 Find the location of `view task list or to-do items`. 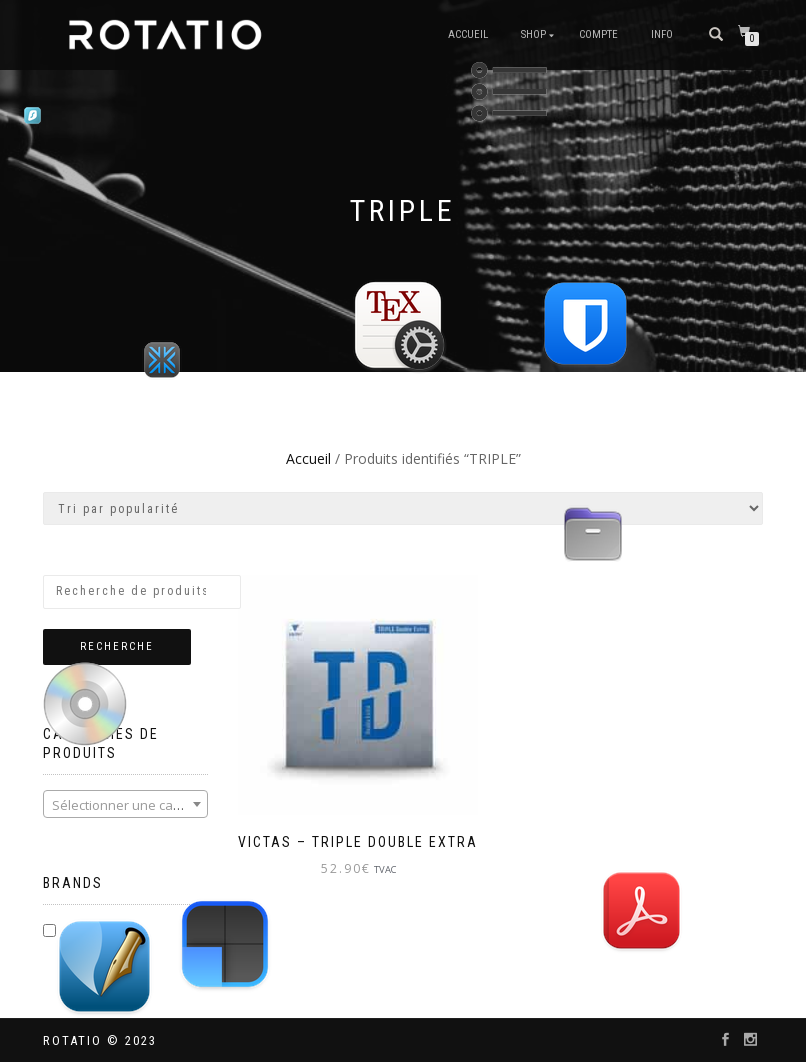

view task list or to-do items is located at coordinates (509, 89).